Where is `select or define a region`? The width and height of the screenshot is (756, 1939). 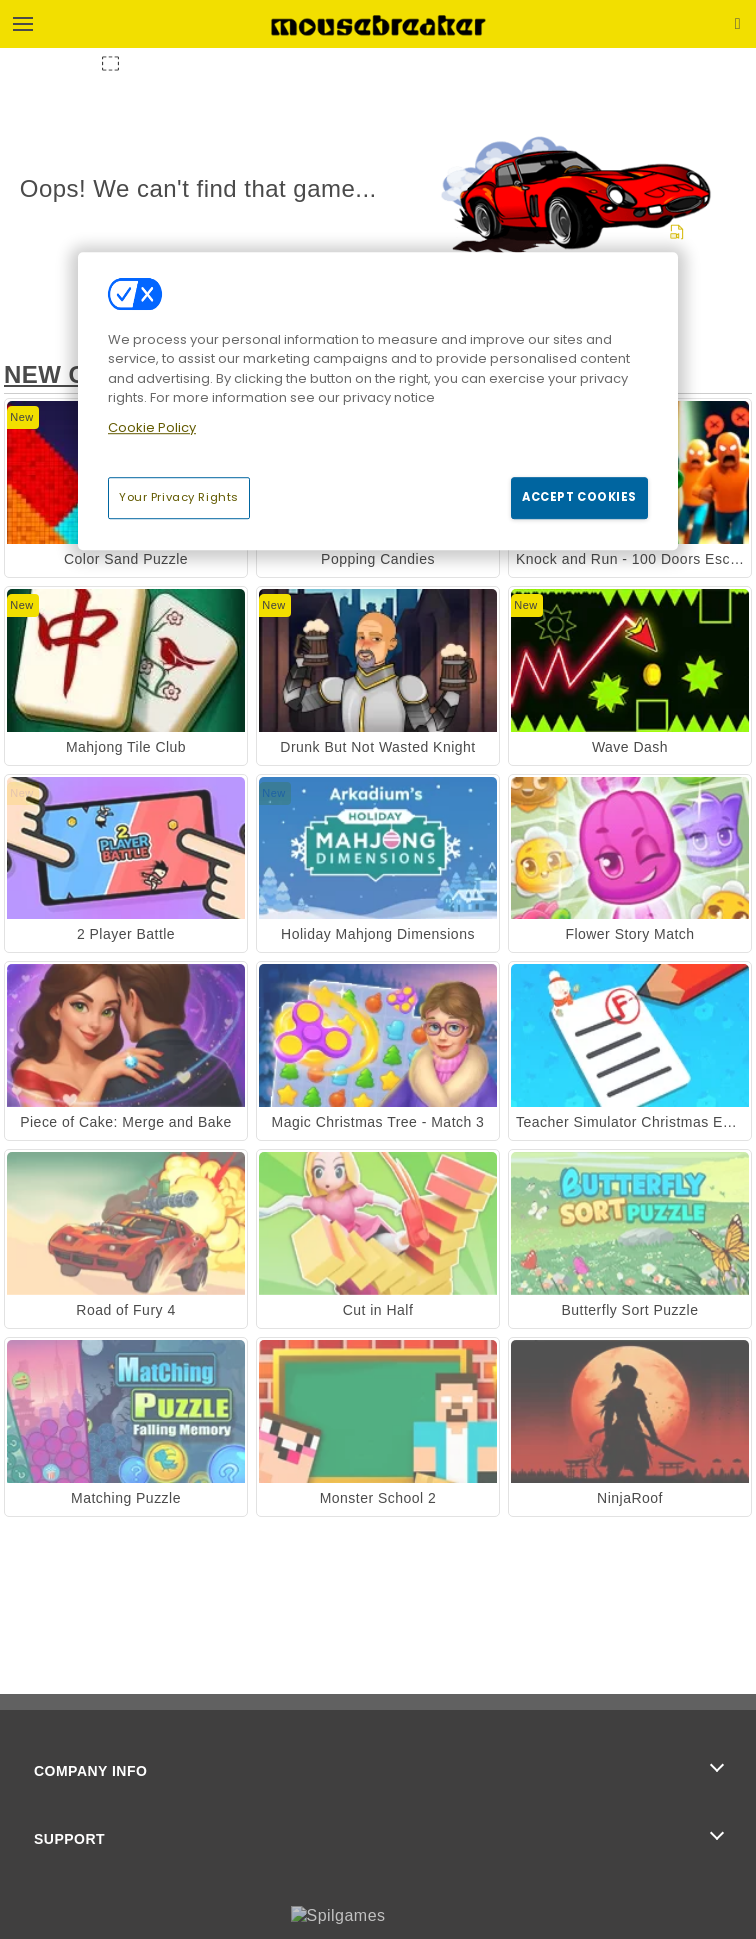
select or define a region is located at coordinates (110, 63).